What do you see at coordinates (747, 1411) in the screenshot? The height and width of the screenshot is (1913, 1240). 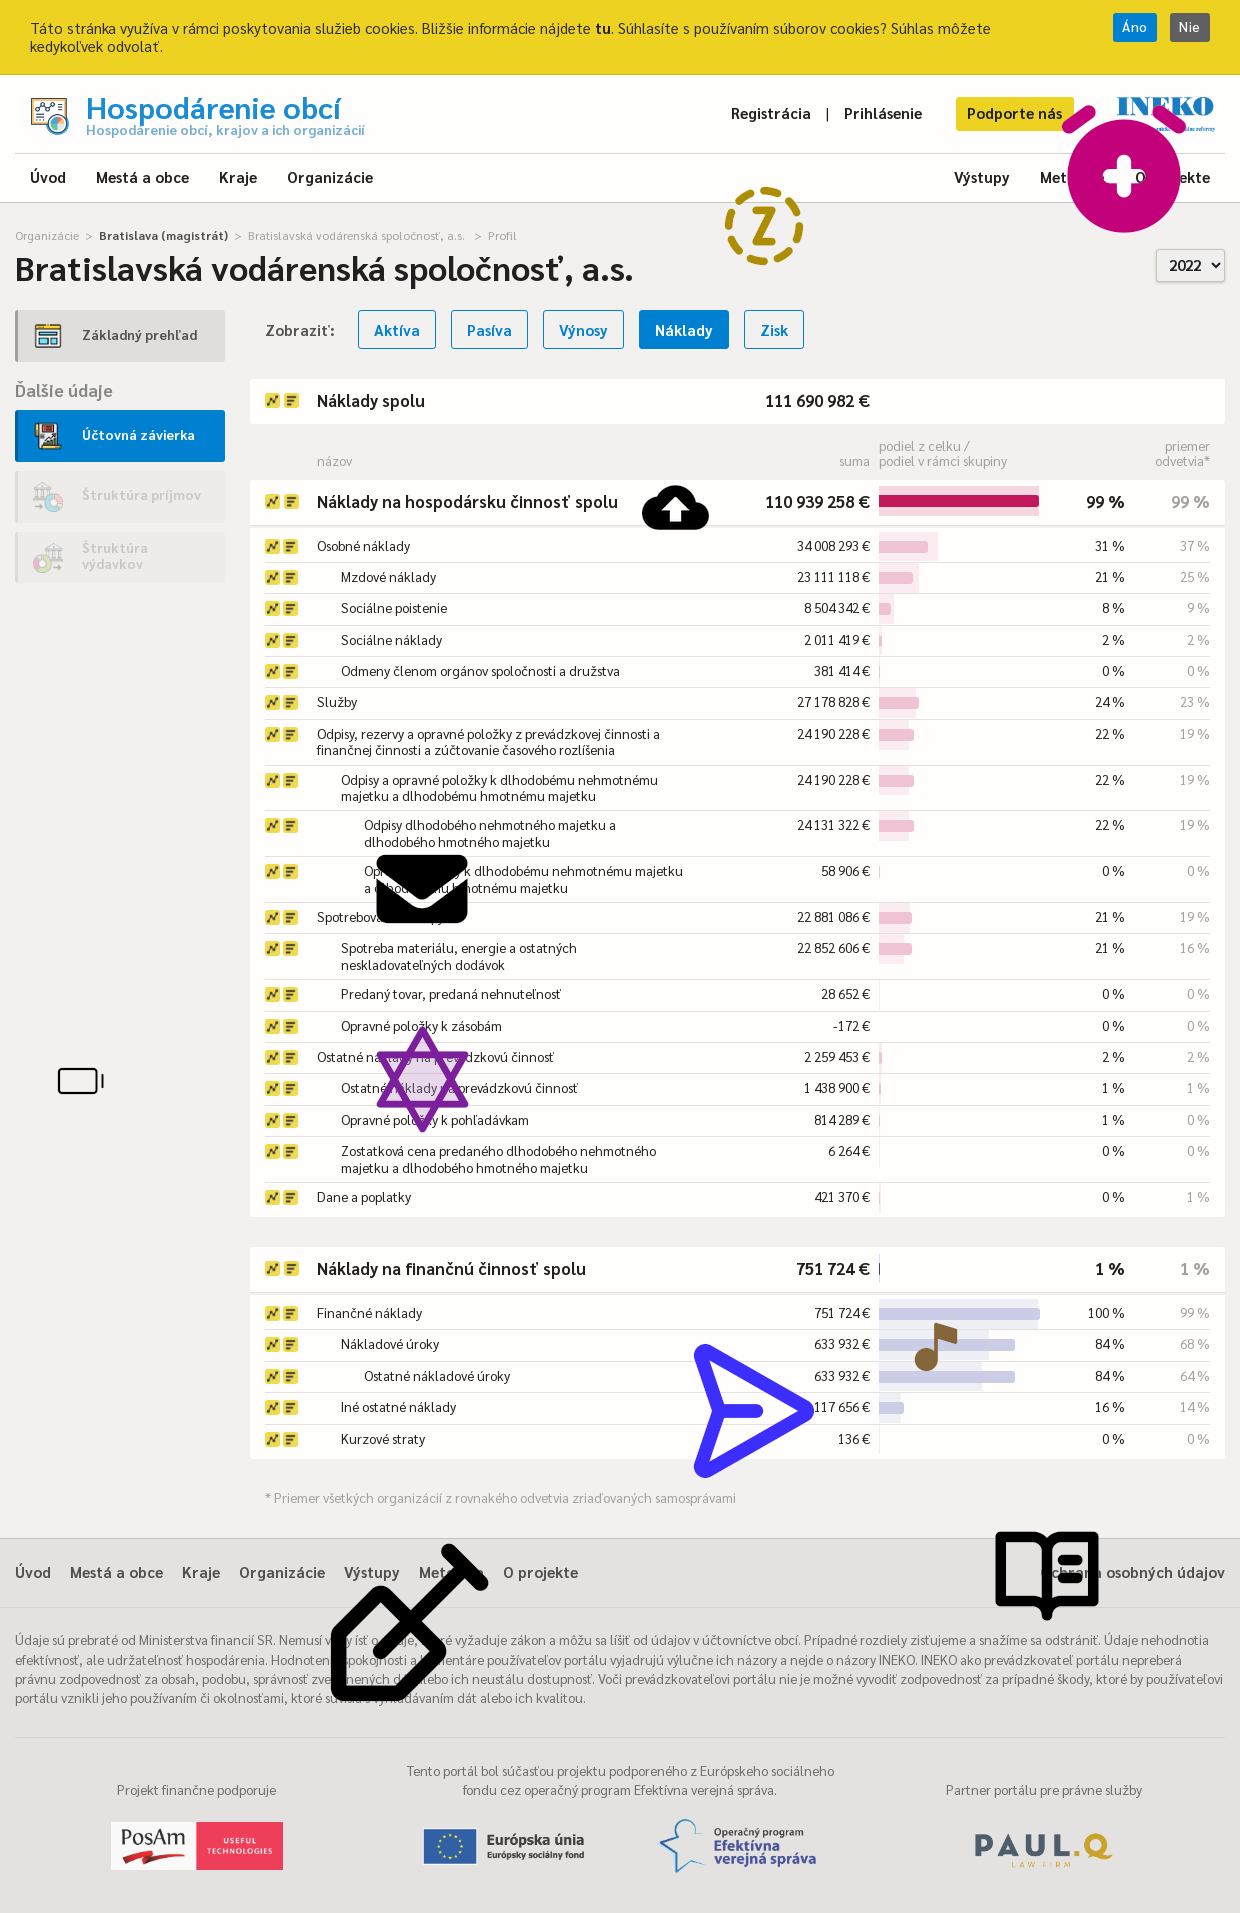 I see `send a message` at bounding box center [747, 1411].